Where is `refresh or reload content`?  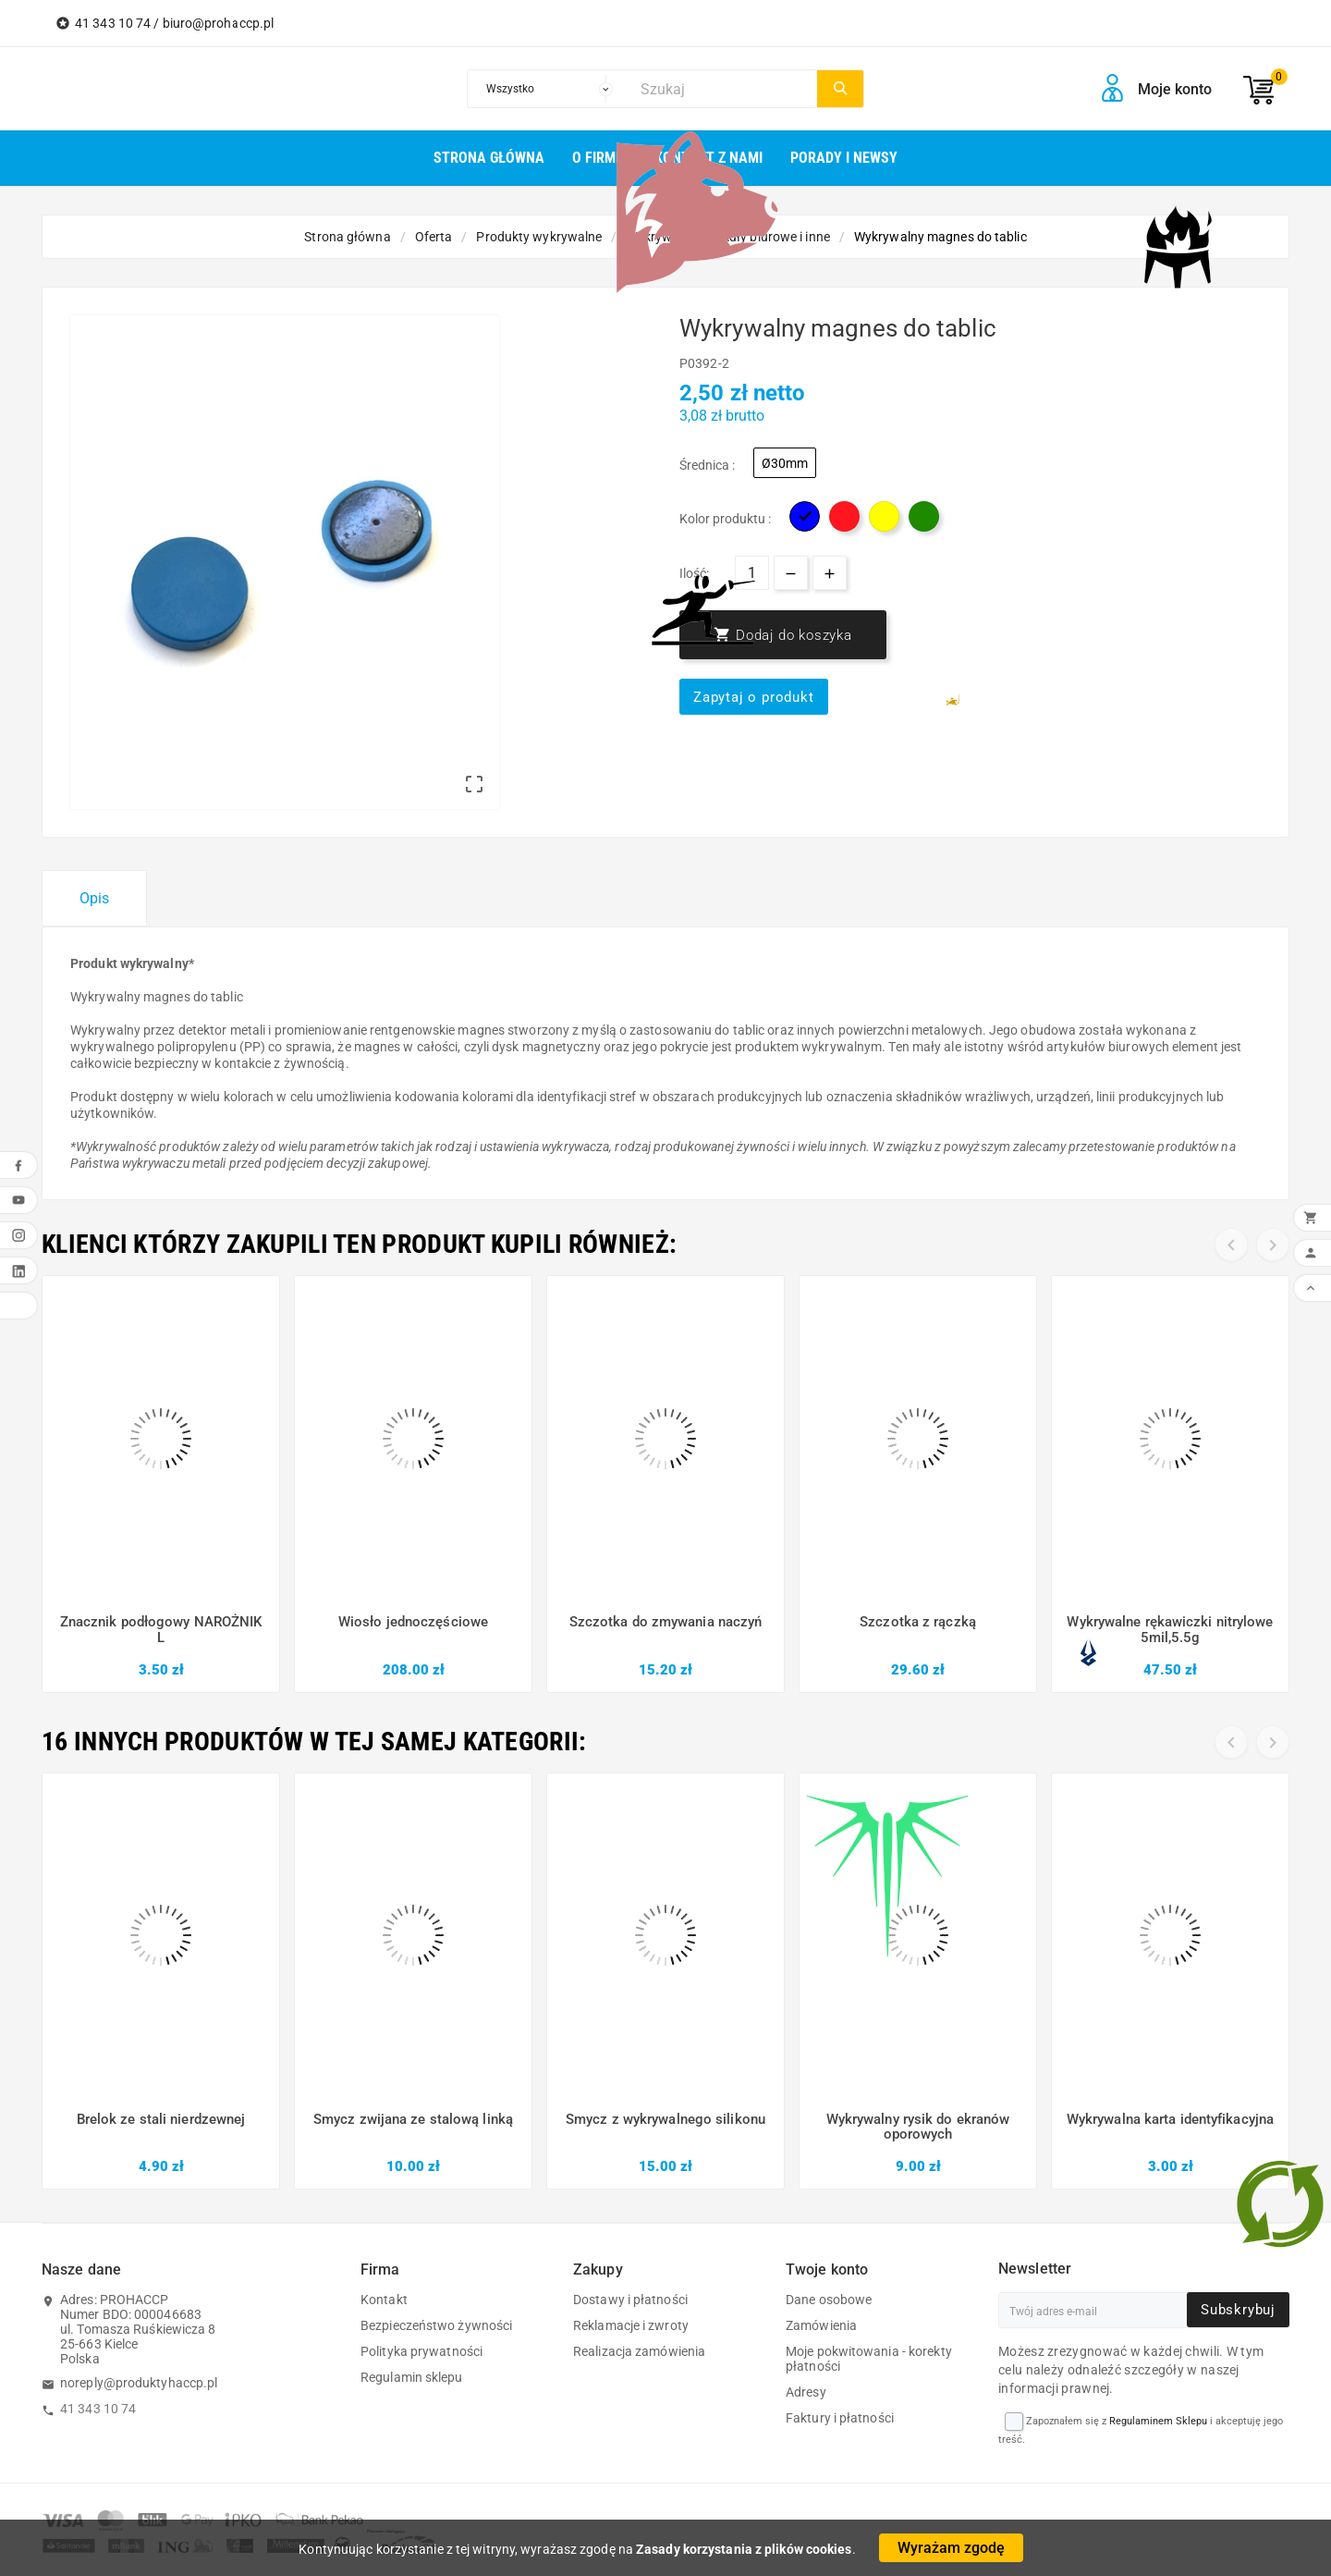 refresh or reload content is located at coordinates (1280, 2203).